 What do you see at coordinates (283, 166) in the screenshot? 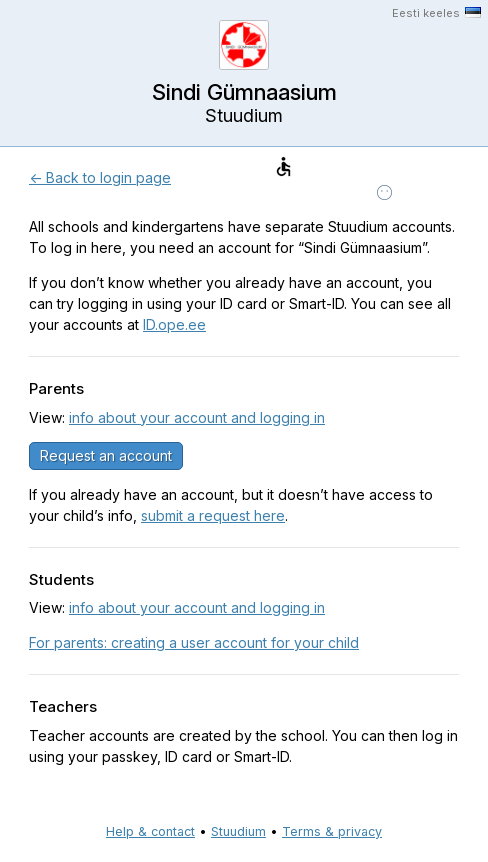
I see `indicates wheelchair accessibility` at bounding box center [283, 166].